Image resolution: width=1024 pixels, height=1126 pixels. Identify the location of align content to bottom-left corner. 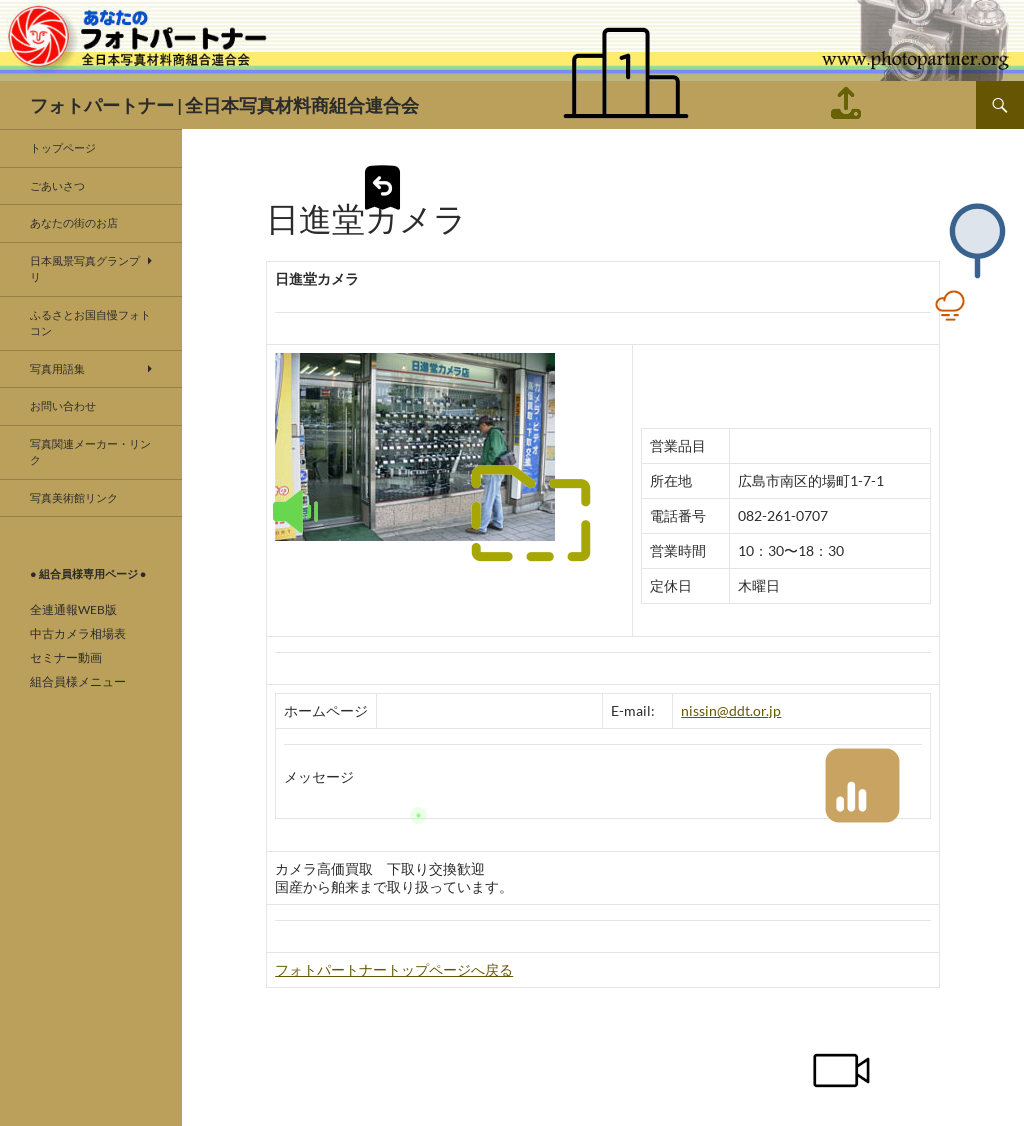
(862, 785).